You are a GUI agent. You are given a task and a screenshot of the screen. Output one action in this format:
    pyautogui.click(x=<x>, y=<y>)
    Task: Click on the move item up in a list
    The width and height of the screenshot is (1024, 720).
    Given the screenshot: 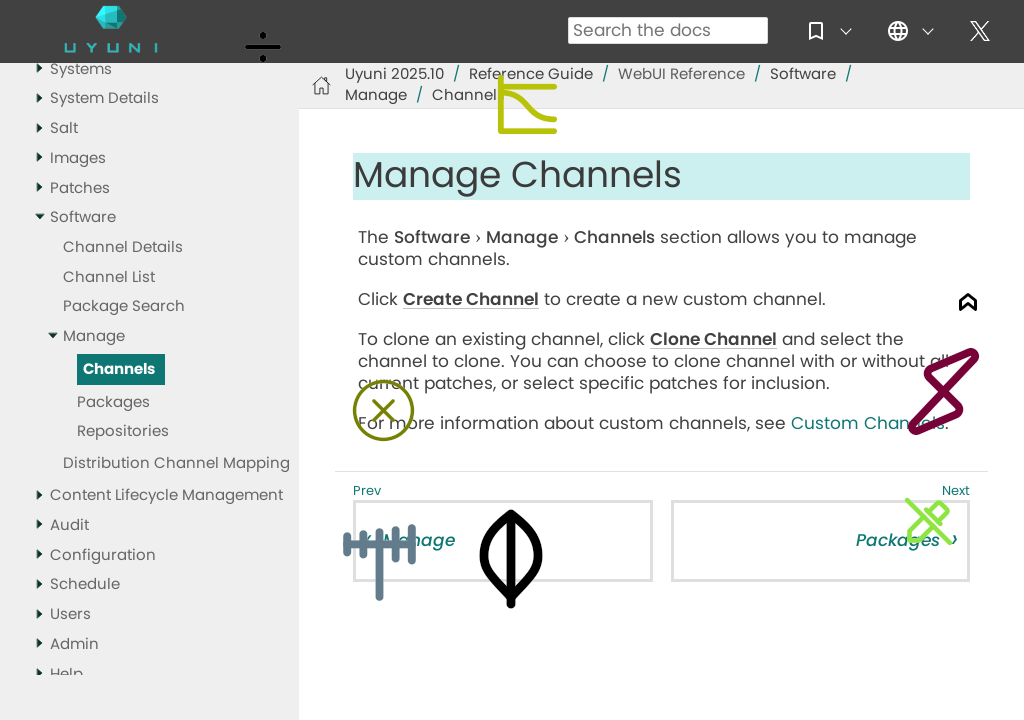 What is the action you would take?
    pyautogui.click(x=968, y=302)
    